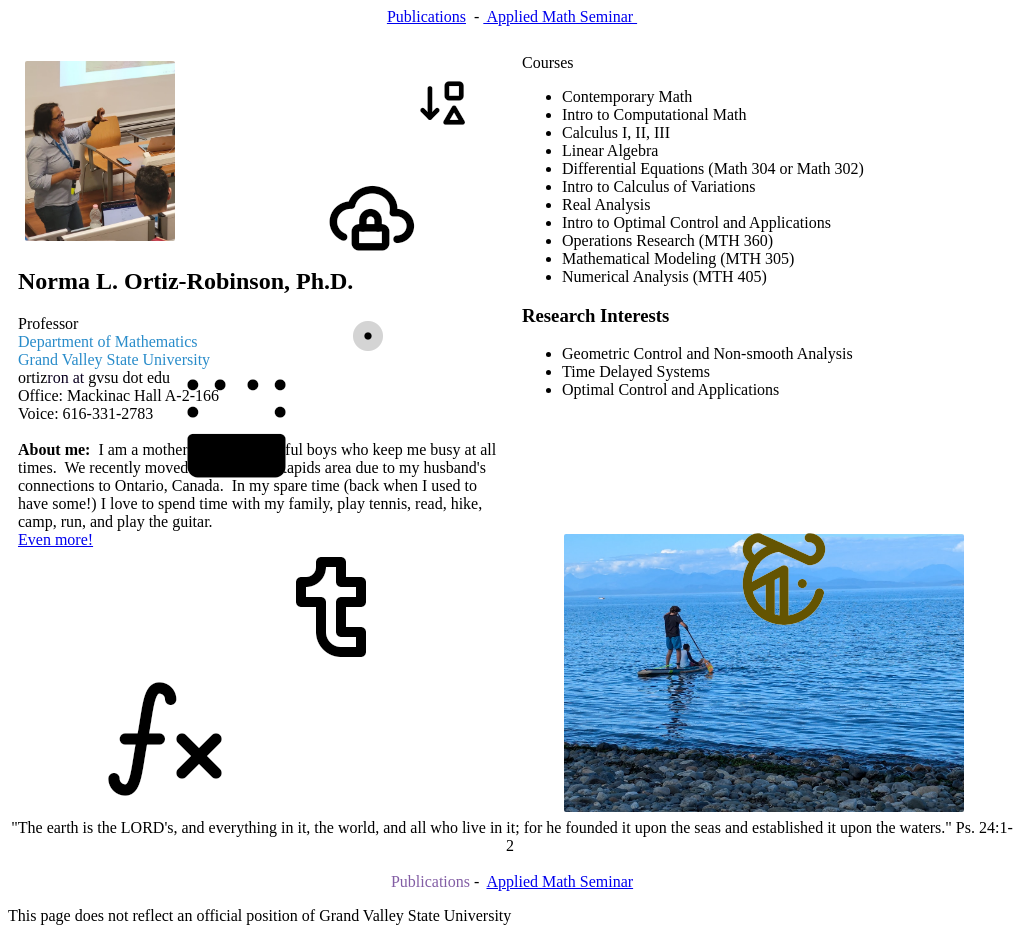 This screenshot has height=941, width=1024. Describe the element at coordinates (368, 336) in the screenshot. I see `indicates an unread notification or new item` at that location.